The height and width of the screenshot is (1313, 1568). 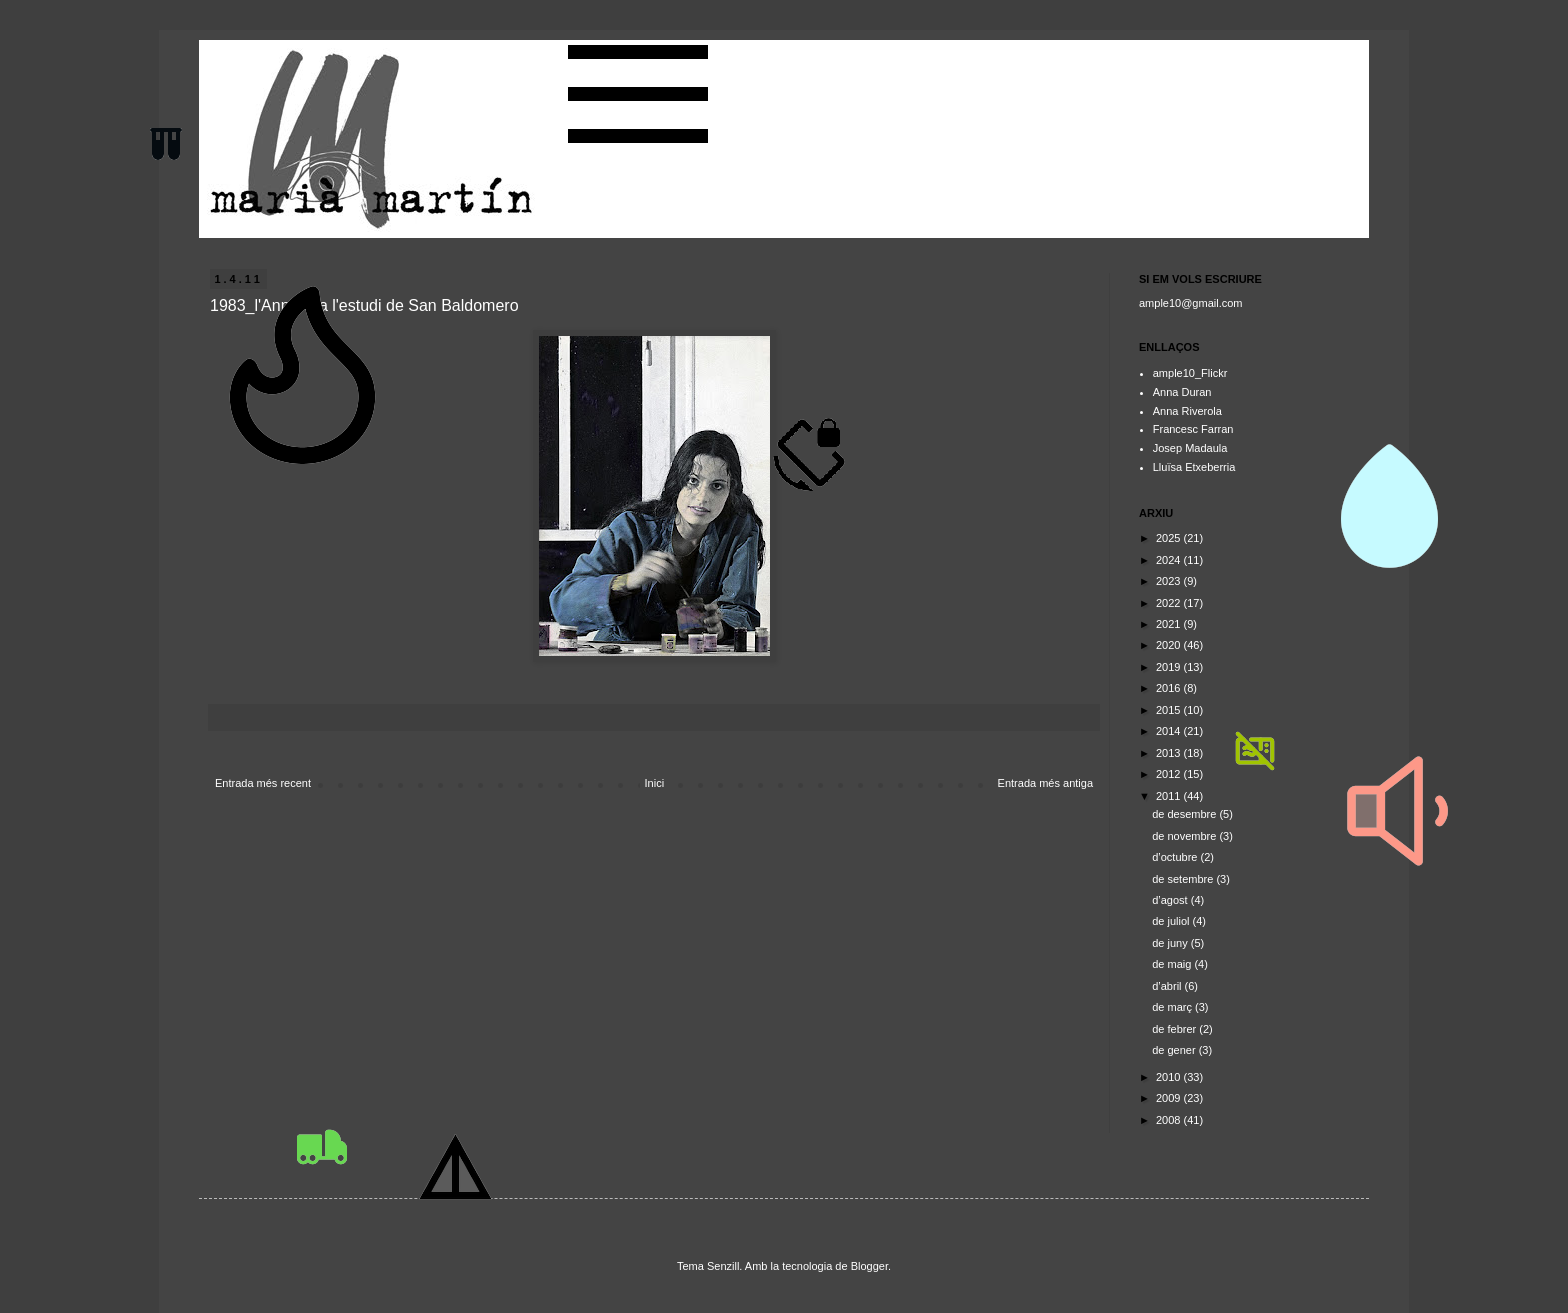 What do you see at coordinates (1389, 510) in the screenshot?
I see `indicates water or liquid-related feature` at bounding box center [1389, 510].